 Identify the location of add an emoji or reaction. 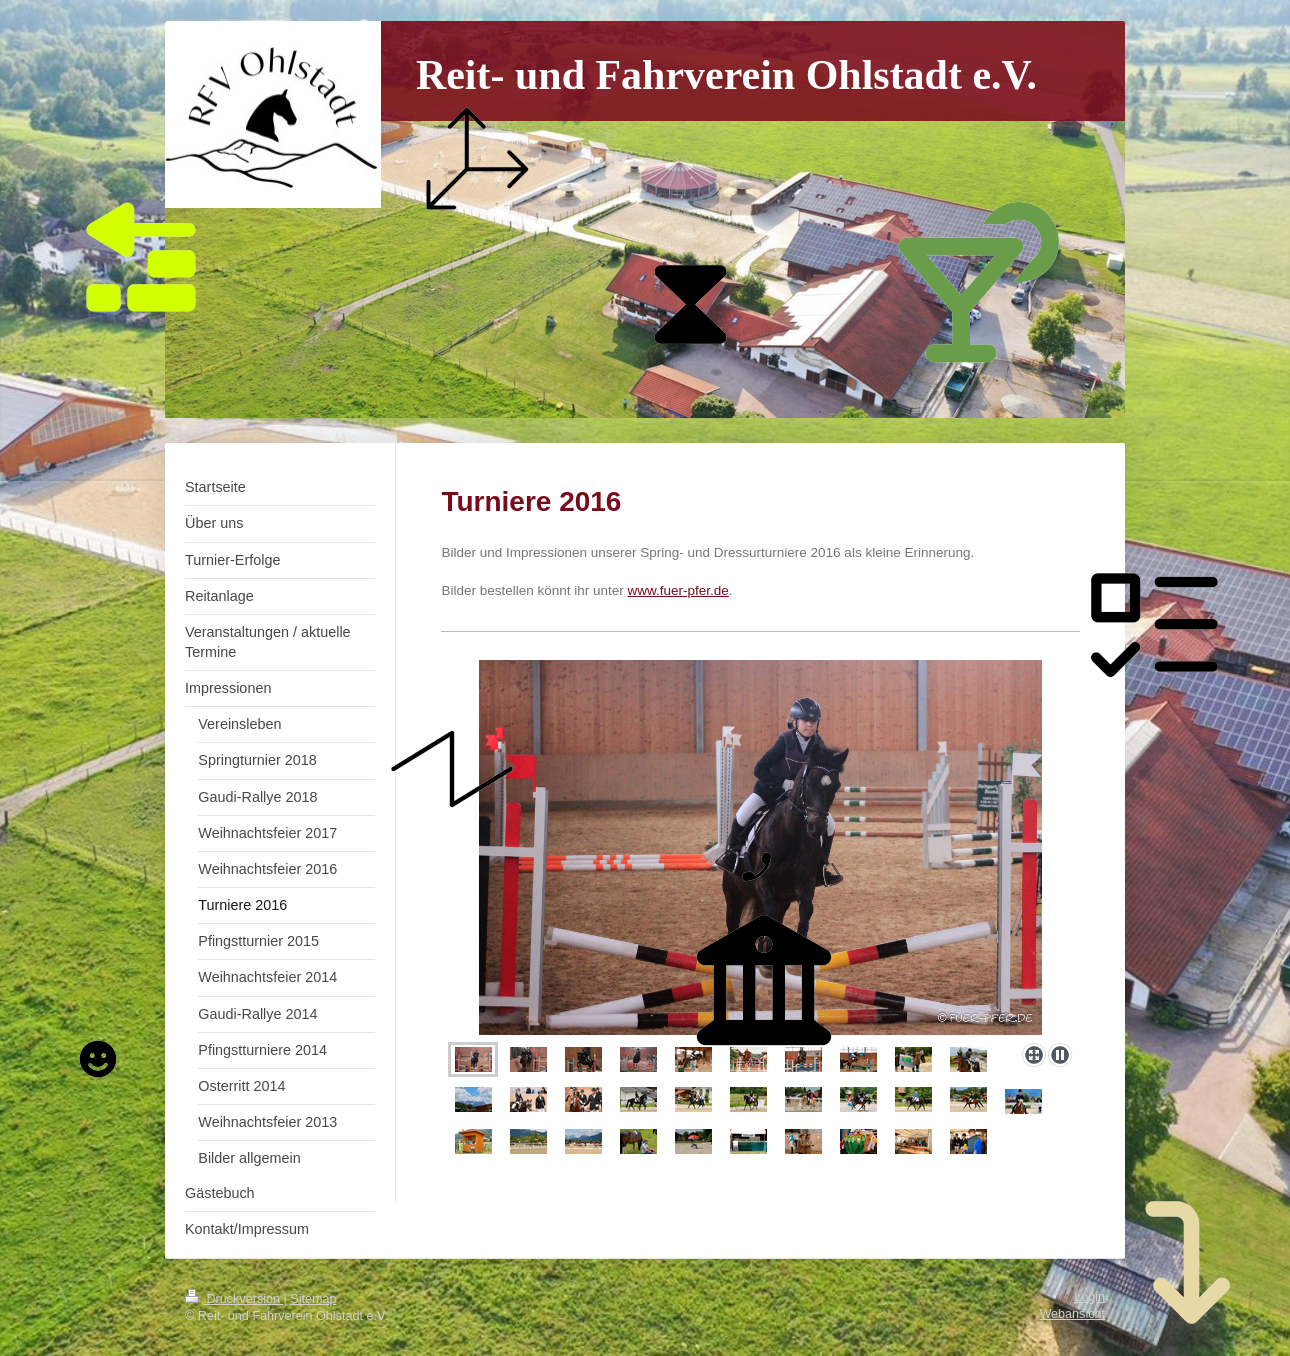
(98, 1059).